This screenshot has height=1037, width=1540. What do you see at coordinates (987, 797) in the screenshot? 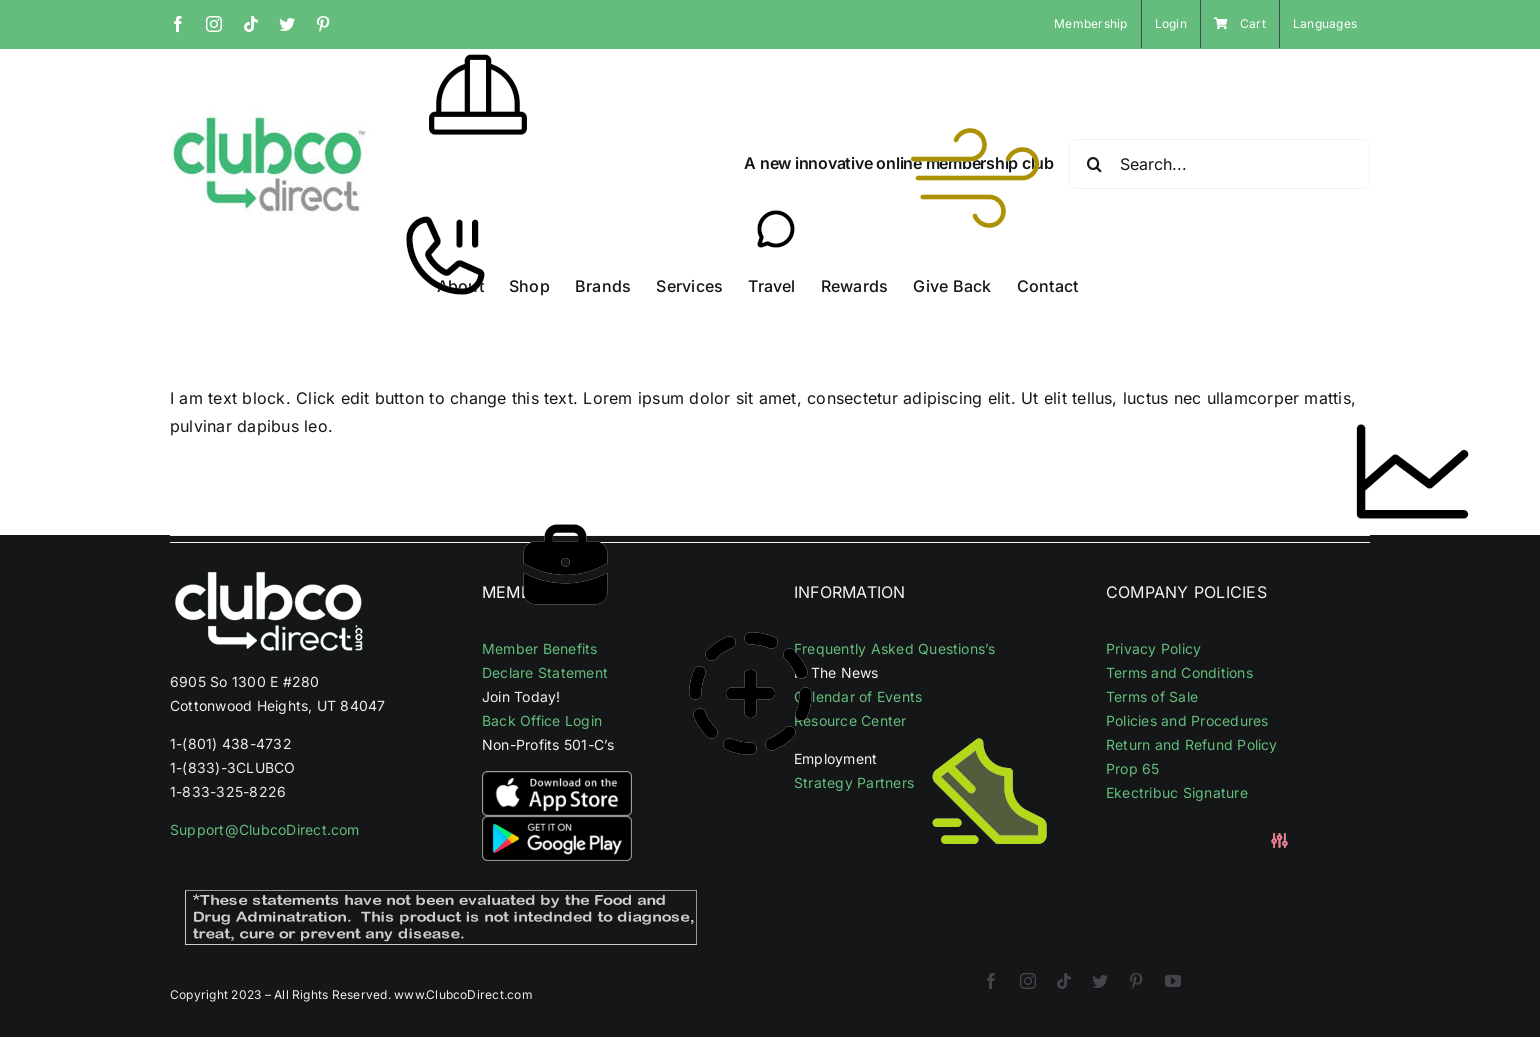
I see `start a run or workout activity` at bounding box center [987, 797].